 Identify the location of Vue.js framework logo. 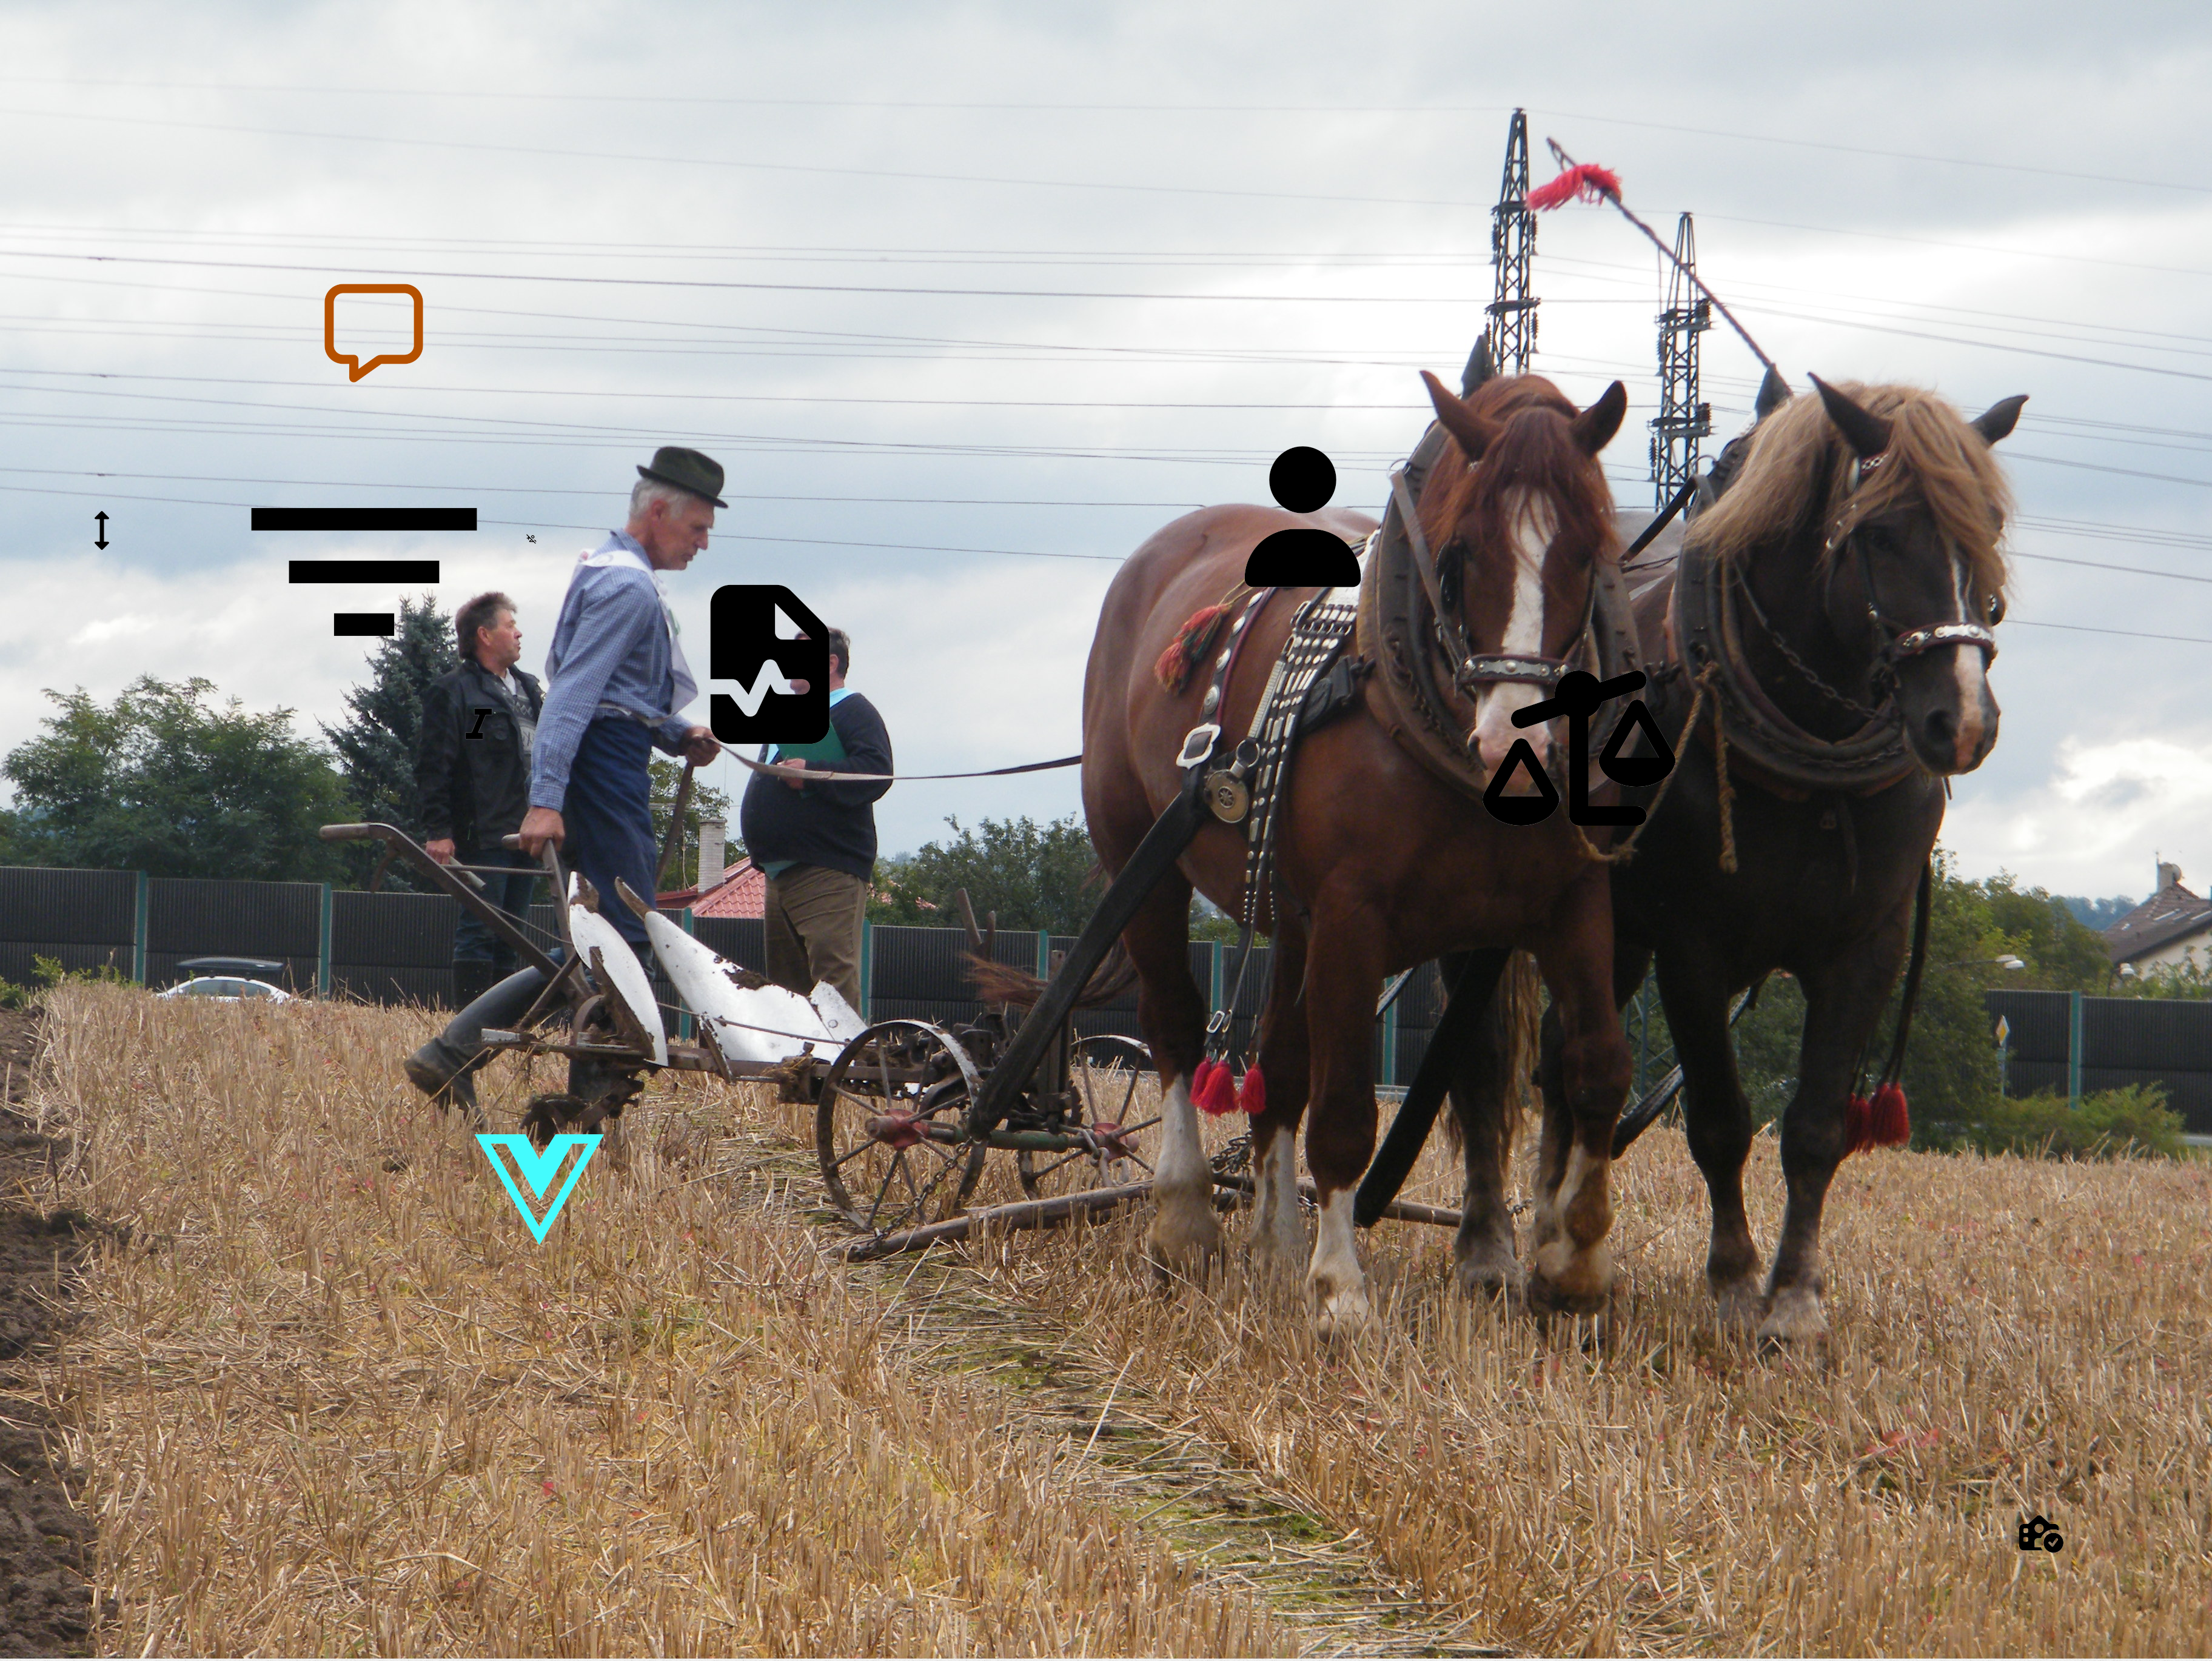
(539, 1189).